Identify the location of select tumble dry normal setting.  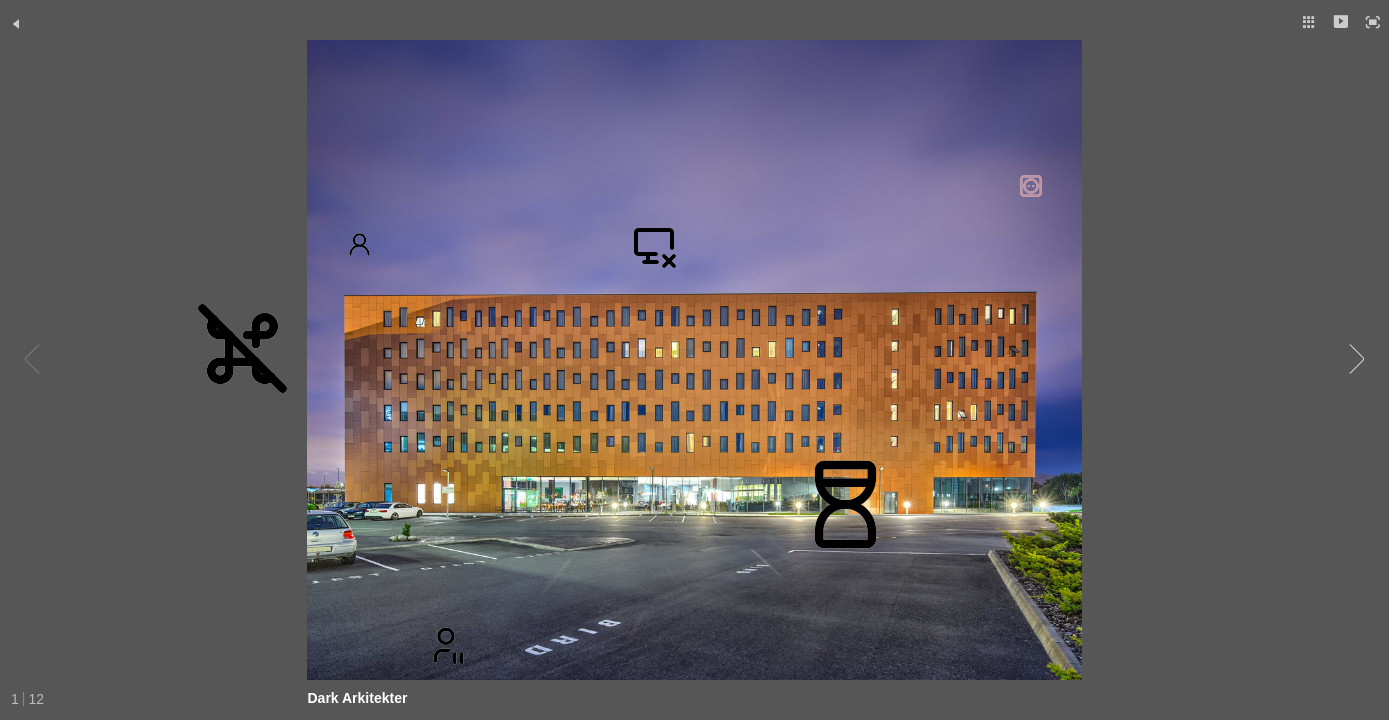
(1031, 186).